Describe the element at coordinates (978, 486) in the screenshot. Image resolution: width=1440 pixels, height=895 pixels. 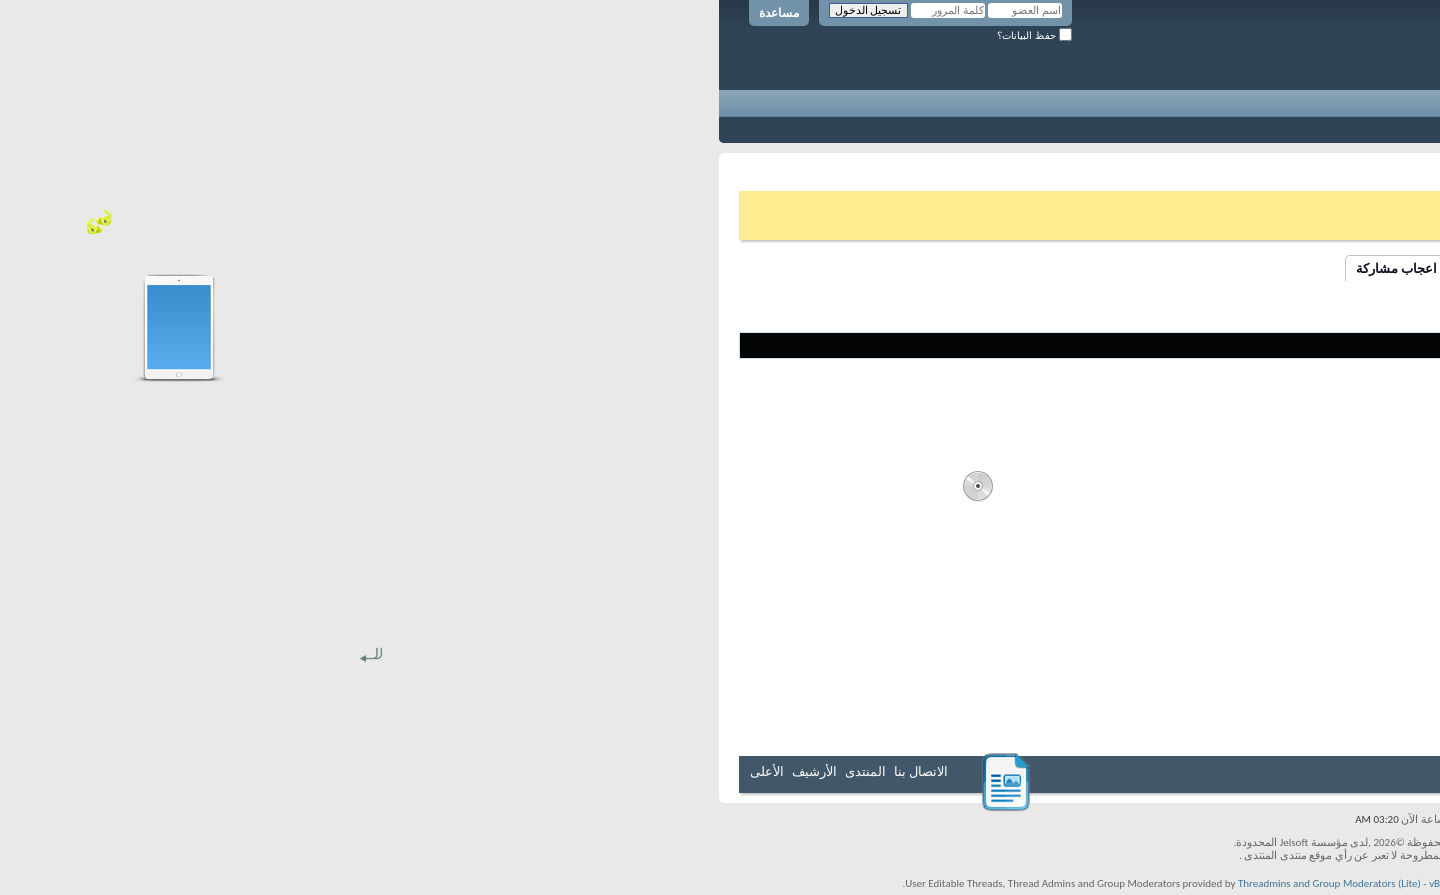
I see `indicates a DVD-ROM drive or disc` at that location.